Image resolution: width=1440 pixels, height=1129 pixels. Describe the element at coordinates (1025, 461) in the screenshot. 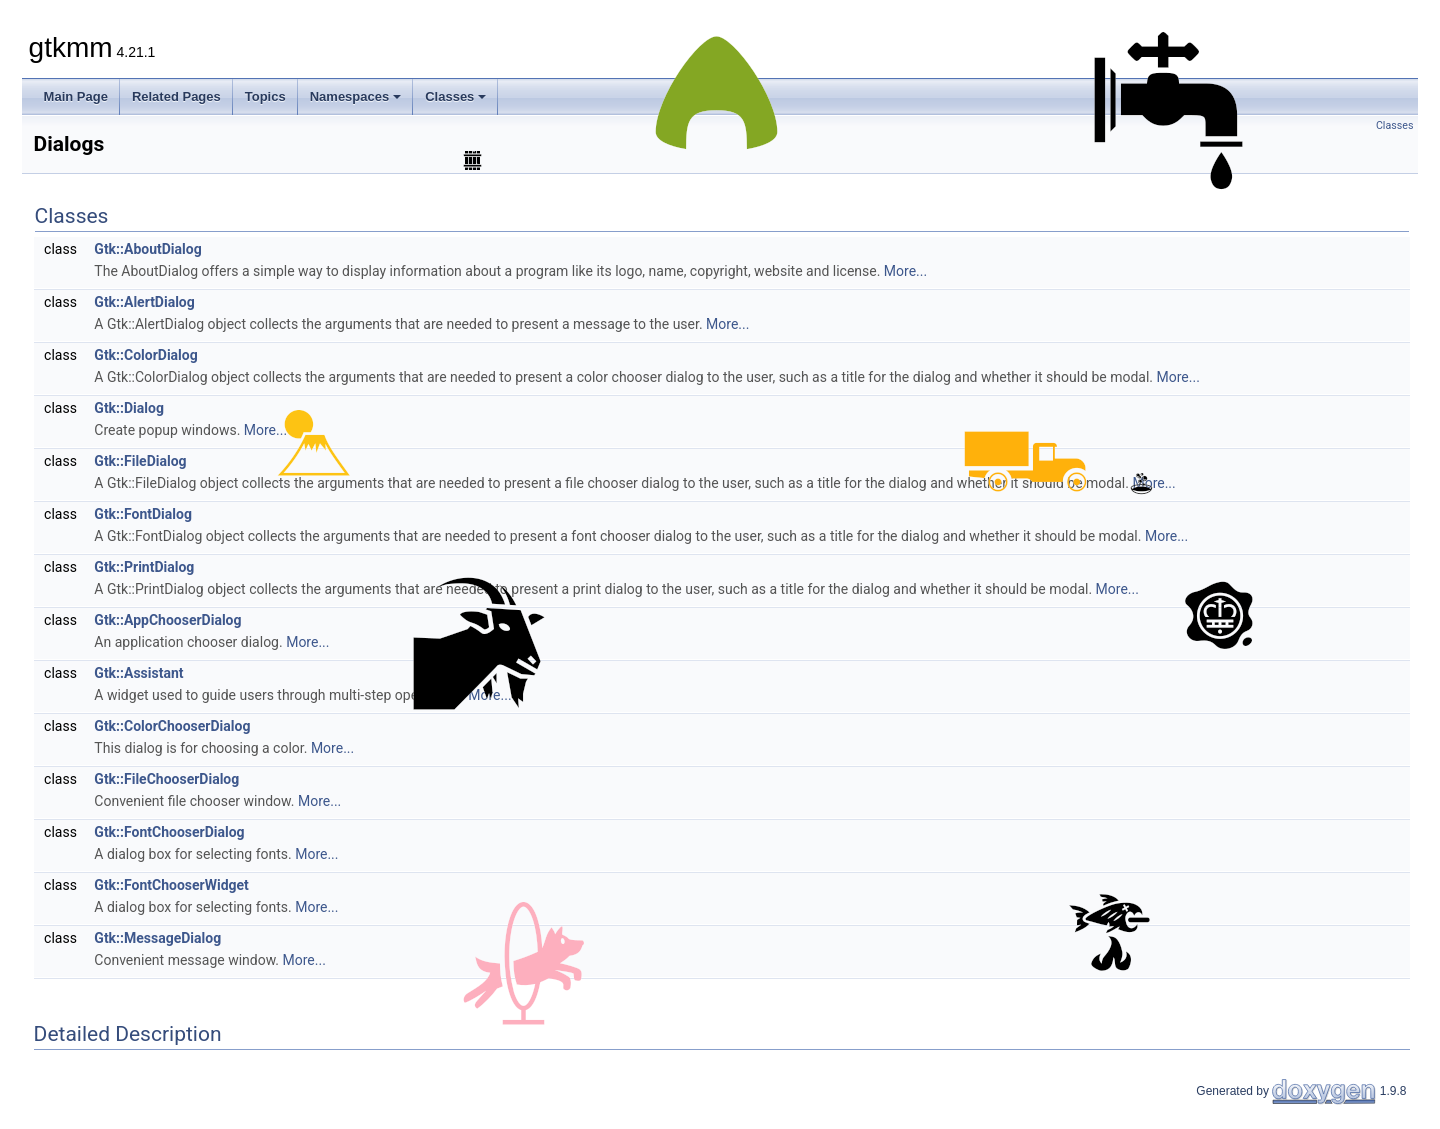

I see `indicates freight or cargo delivery` at that location.